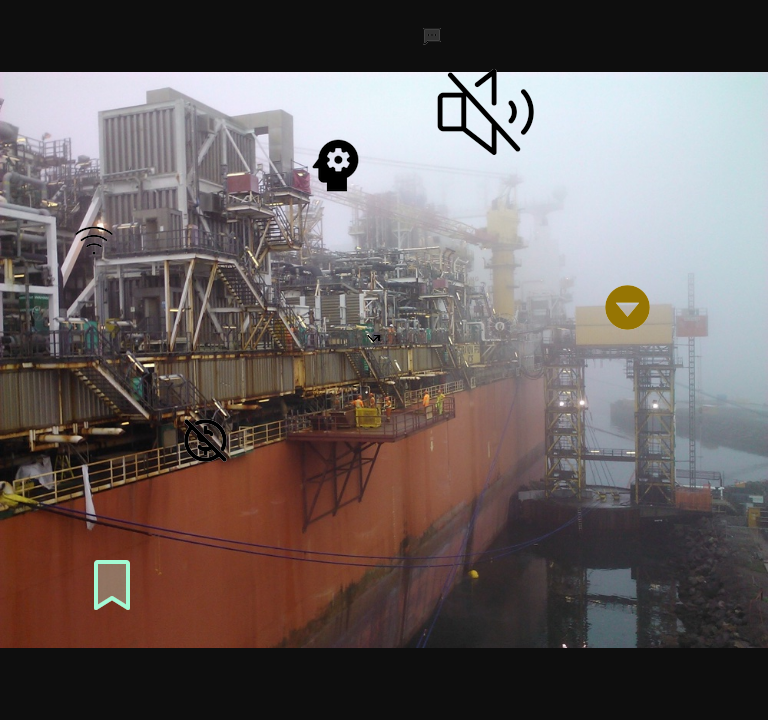  Describe the element at coordinates (432, 35) in the screenshot. I see `open chat or messaging` at that location.